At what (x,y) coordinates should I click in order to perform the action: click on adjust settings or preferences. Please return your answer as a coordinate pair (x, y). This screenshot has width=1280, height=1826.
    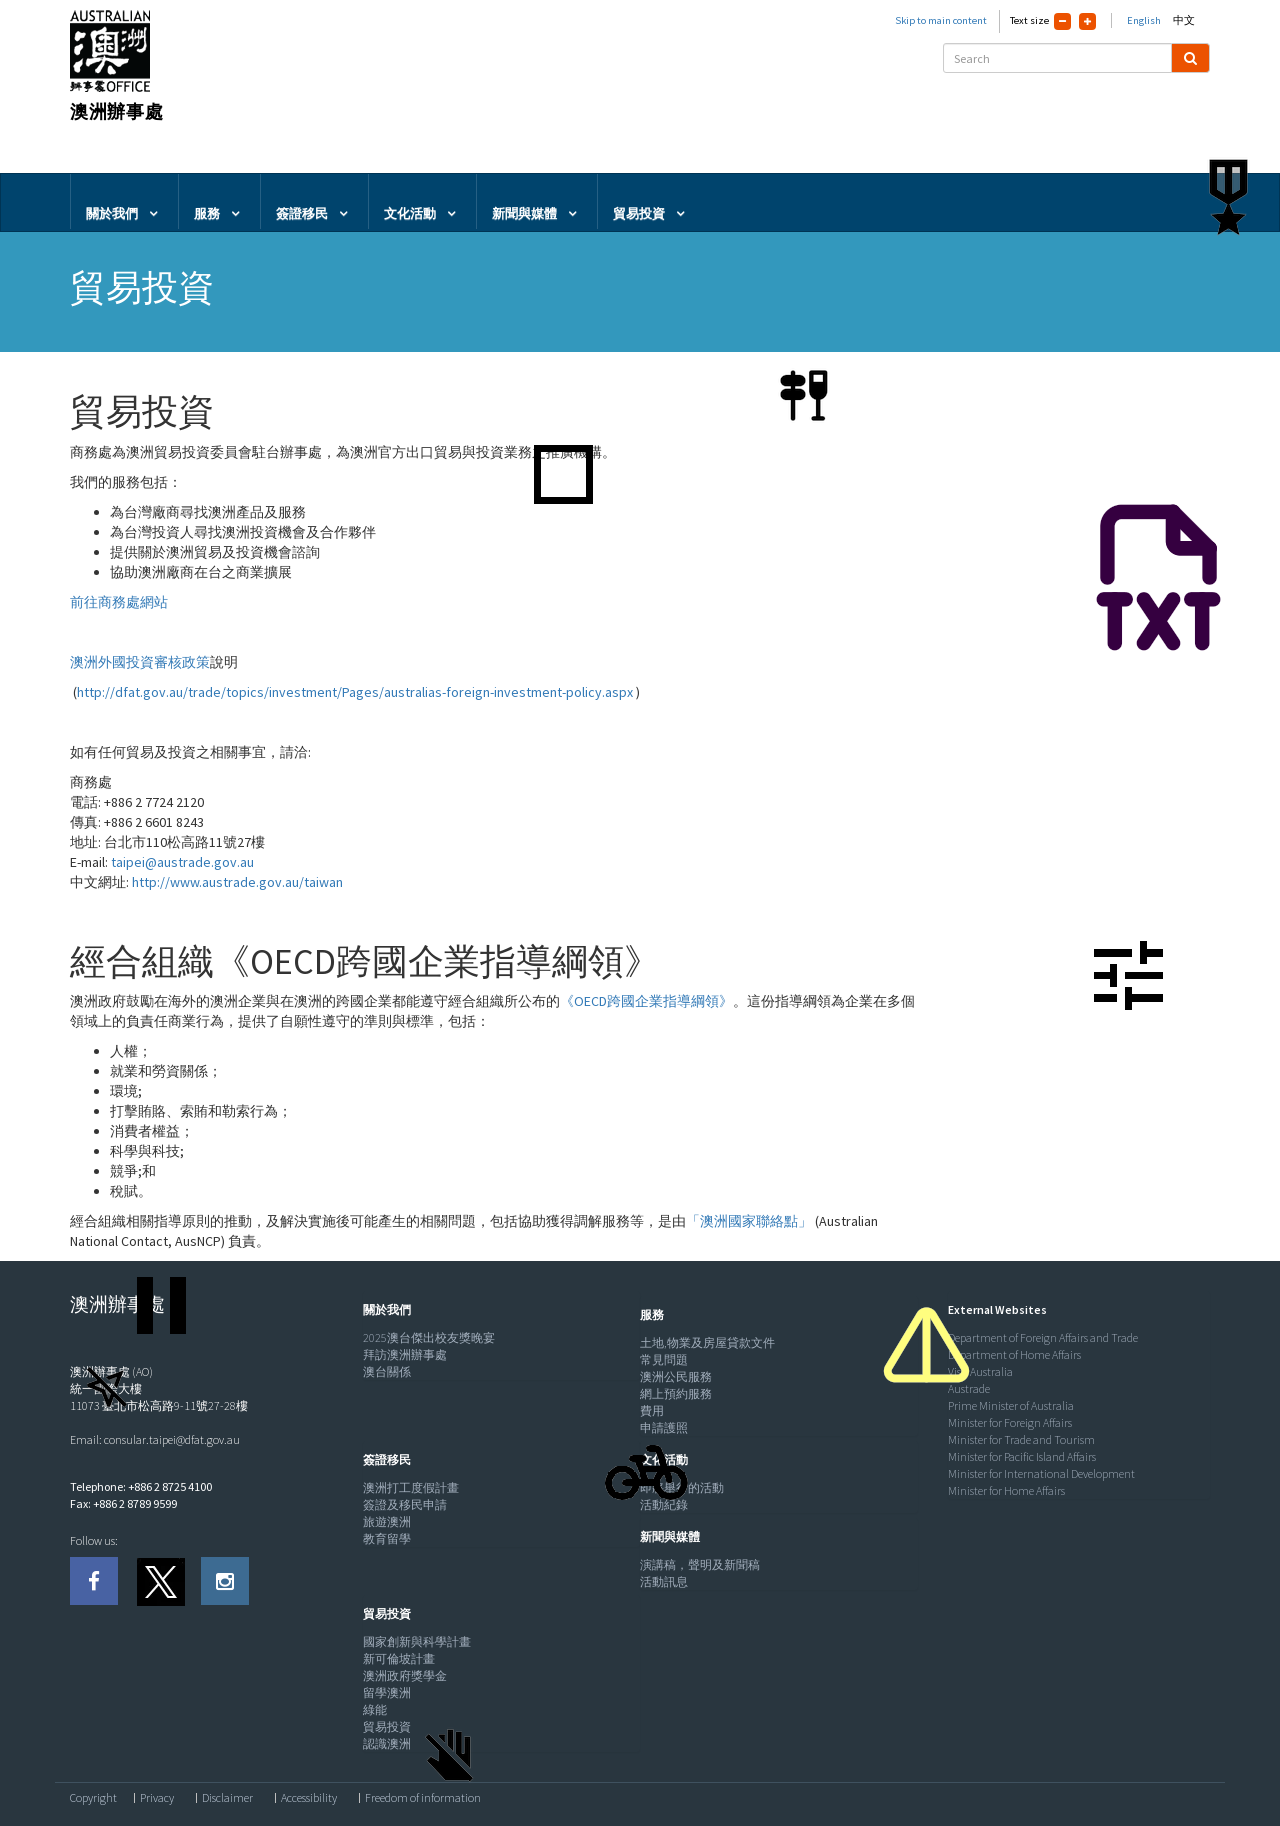
    Looking at the image, I should click on (1128, 975).